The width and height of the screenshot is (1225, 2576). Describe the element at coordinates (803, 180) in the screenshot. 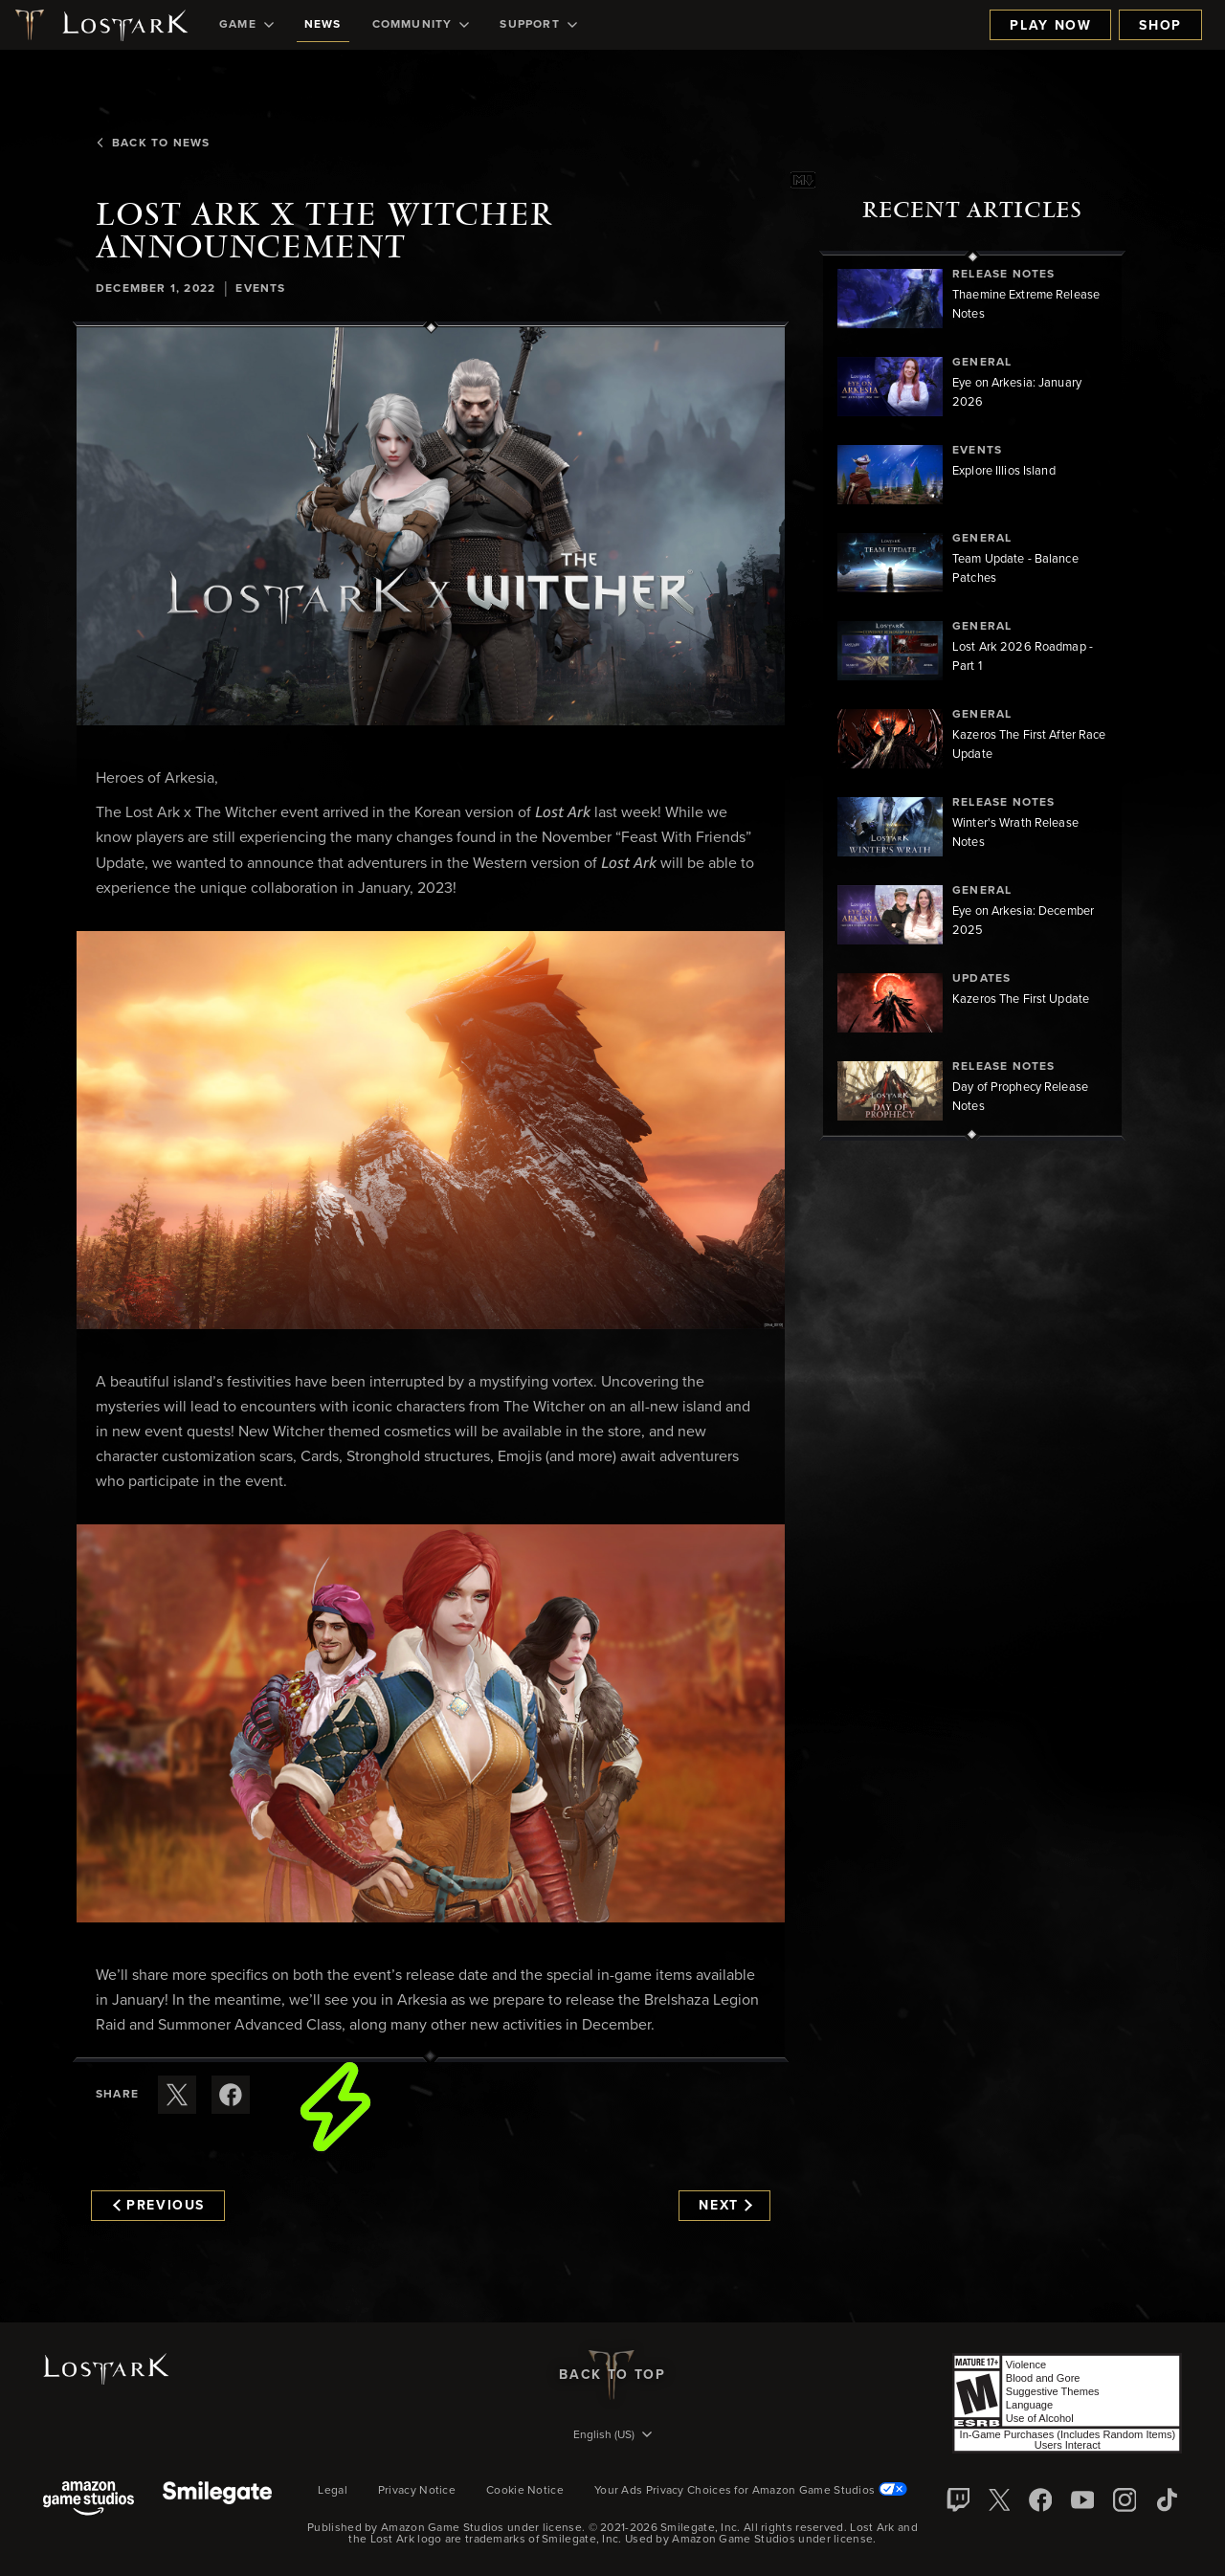

I see `format text using markdown` at that location.